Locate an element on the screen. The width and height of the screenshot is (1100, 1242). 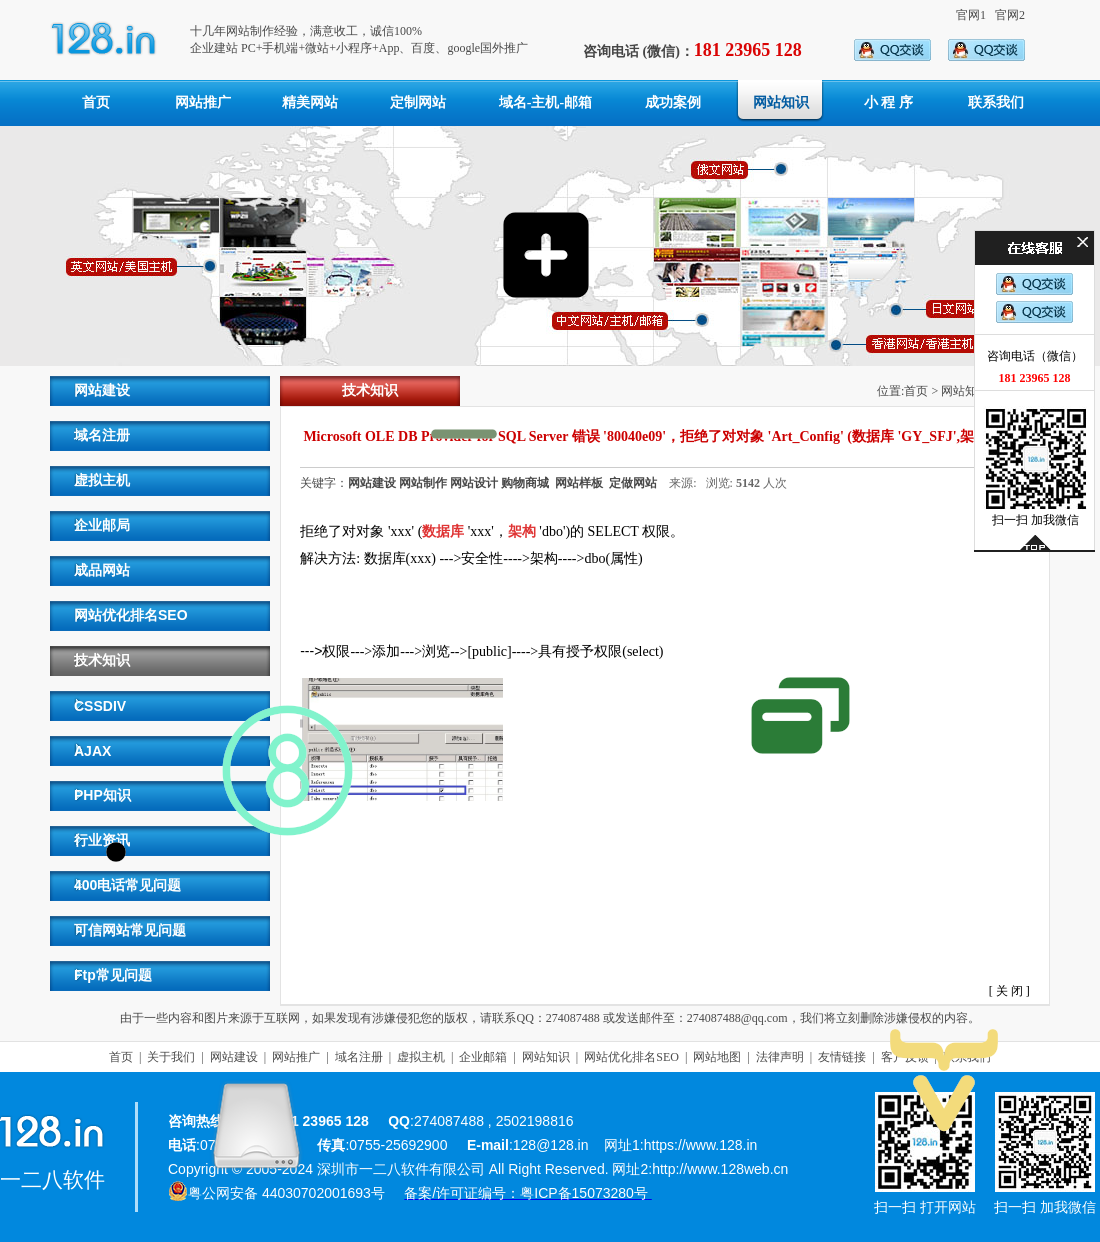
access scanner device settings is located at coordinates (256, 1126).